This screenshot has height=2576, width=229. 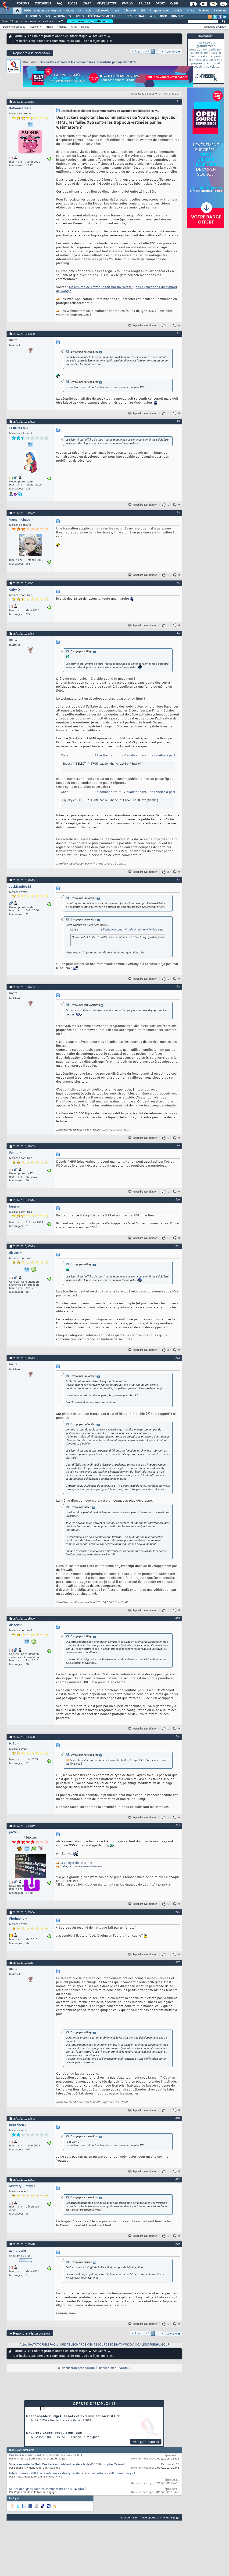 What do you see at coordinates (32, 1883) in the screenshot?
I see `access bore hole or well monitoring data` at bounding box center [32, 1883].